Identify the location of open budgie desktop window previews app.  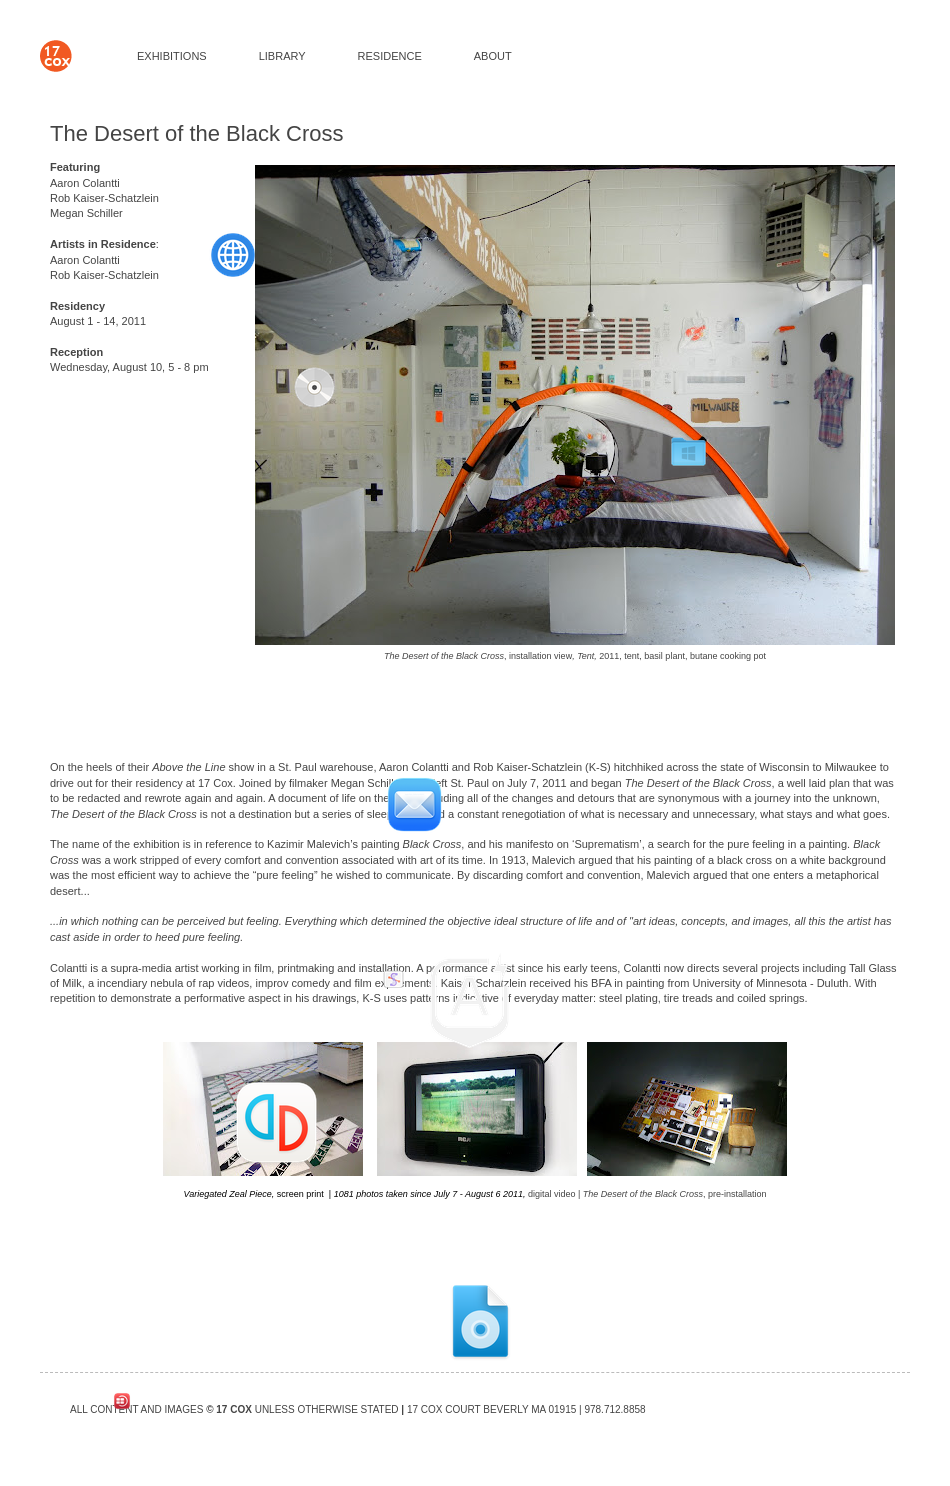
(122, 1401).